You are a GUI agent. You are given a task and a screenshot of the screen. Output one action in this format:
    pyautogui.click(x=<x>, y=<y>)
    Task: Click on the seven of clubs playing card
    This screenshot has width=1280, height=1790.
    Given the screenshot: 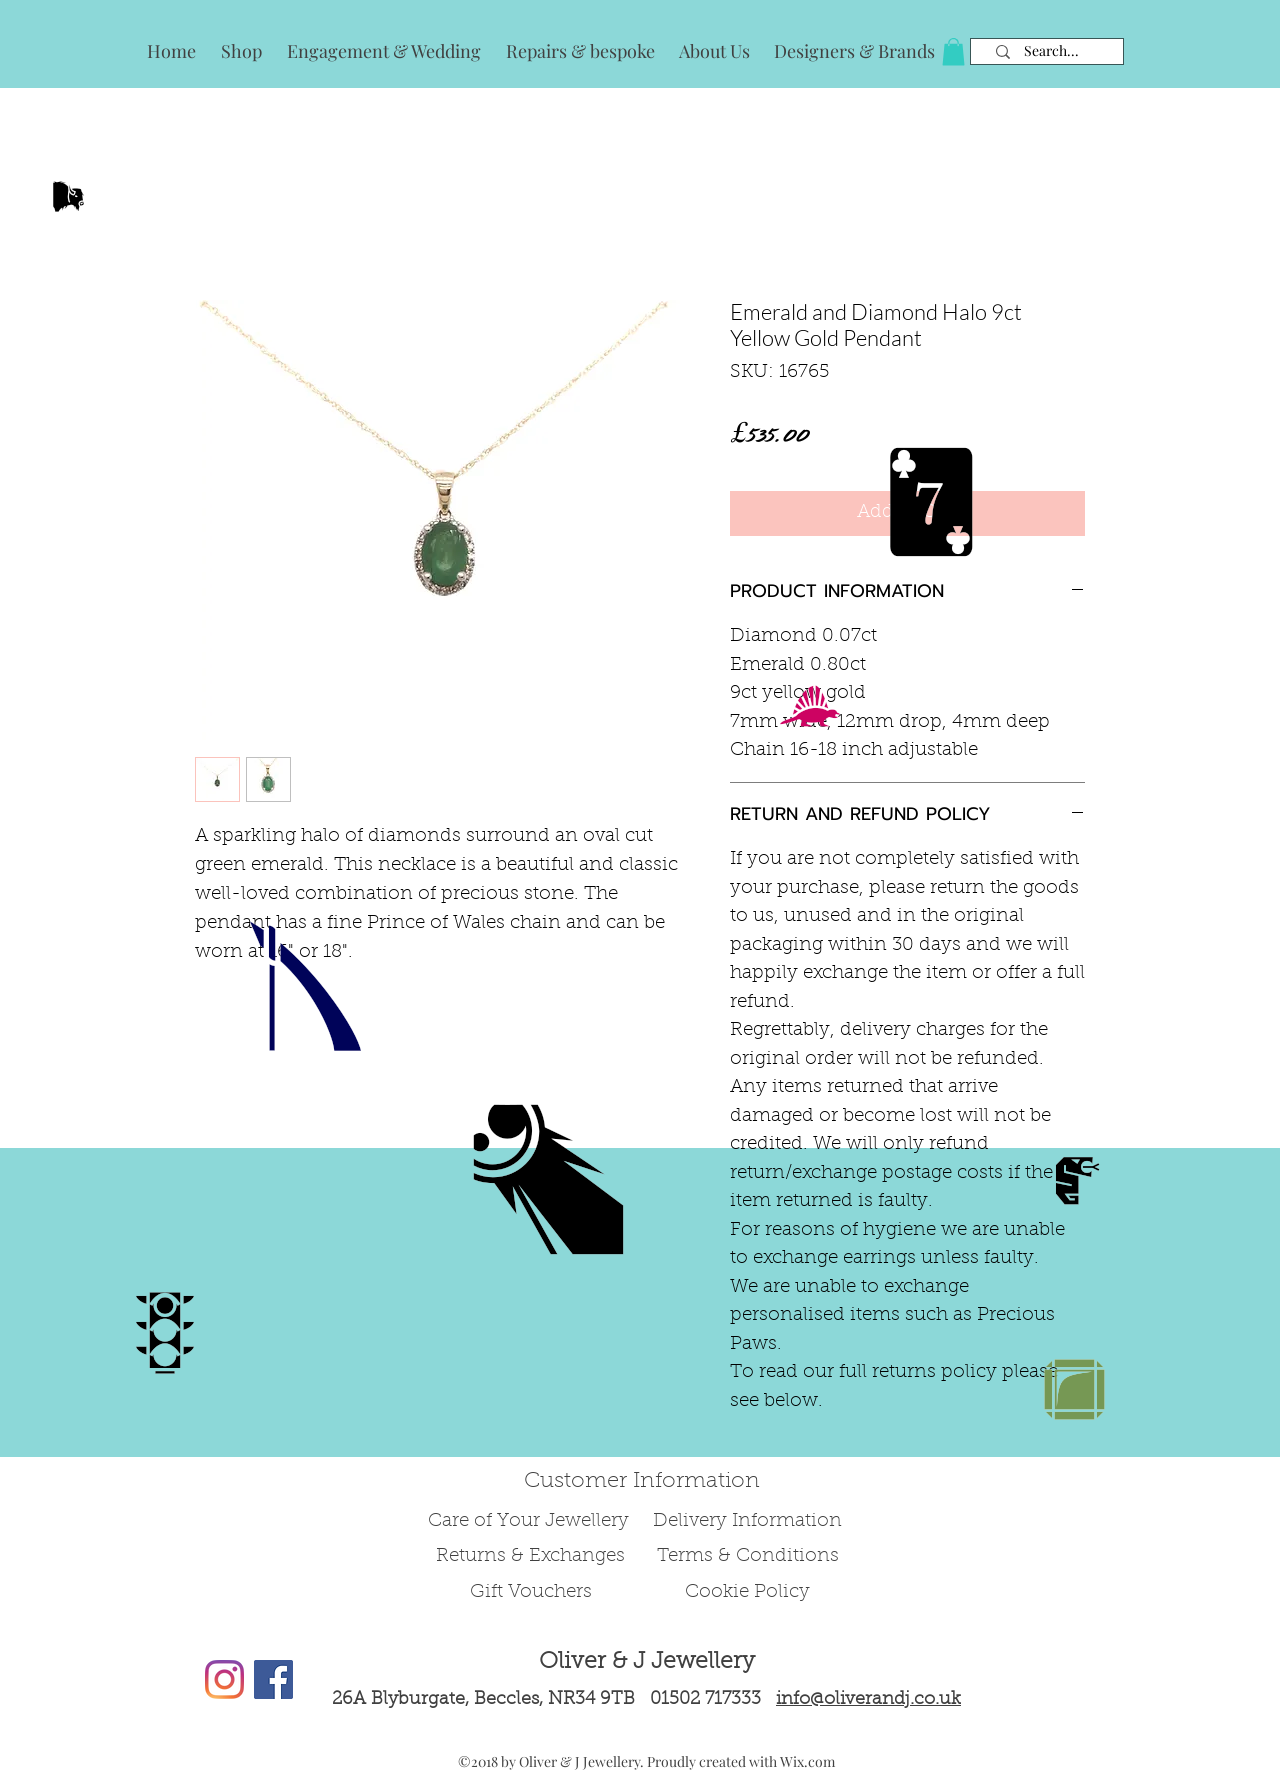 What is the action you would take?
    pyautogui.click(x=931, y=502)
    